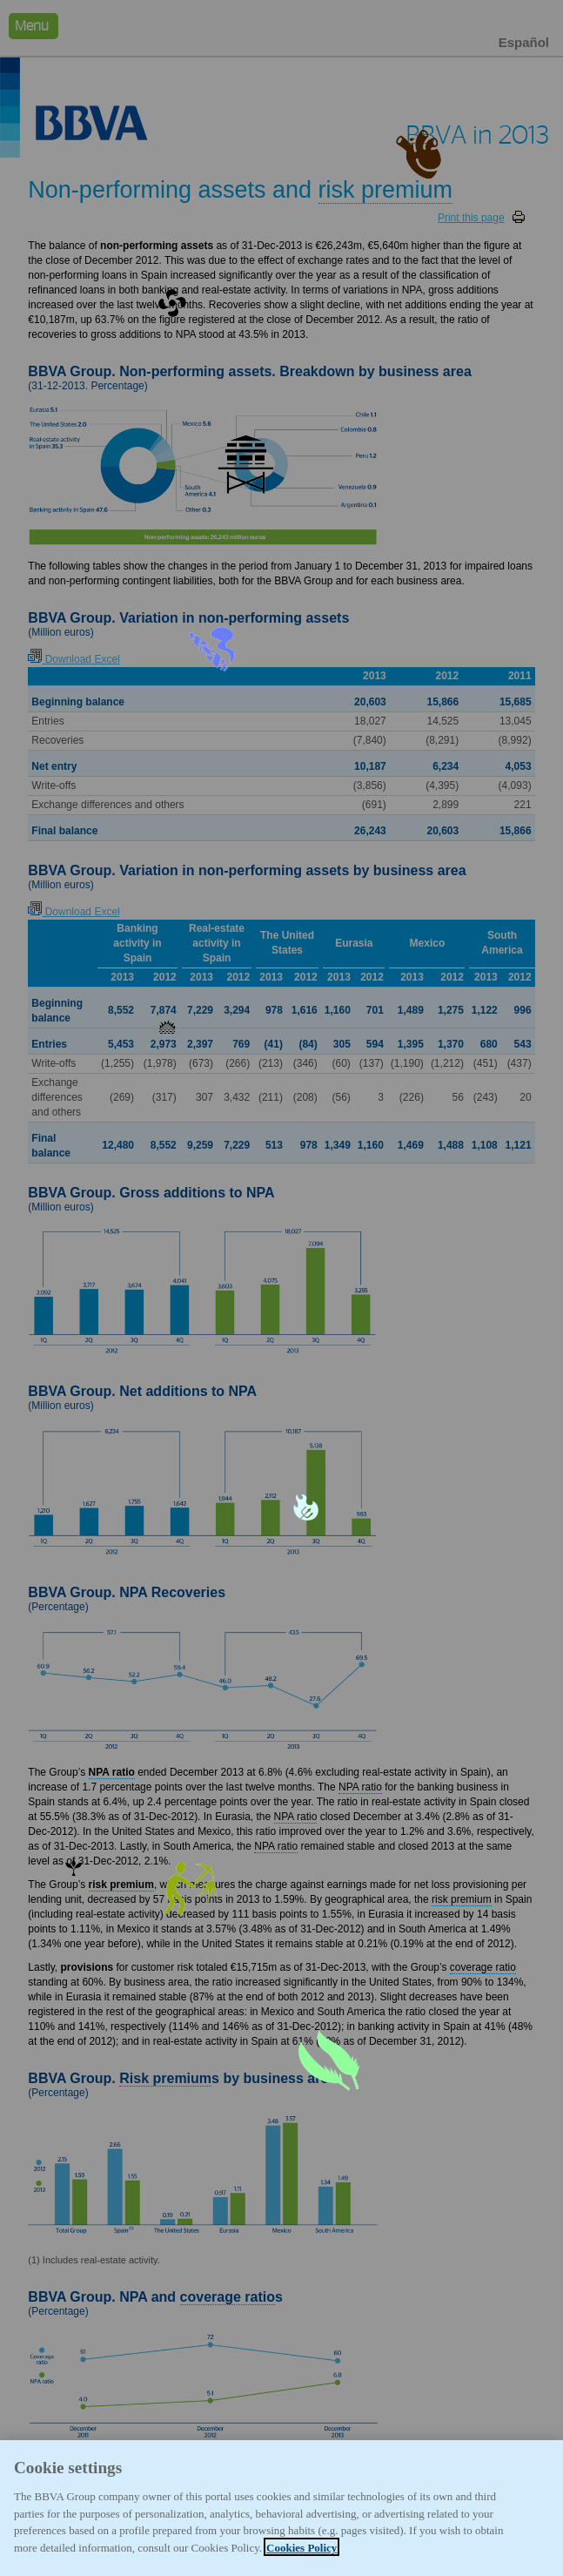  Describe the element at coordinates (305, 1507) in the screenshot. I see `indicates fire or flame-based attack ability` at that location.